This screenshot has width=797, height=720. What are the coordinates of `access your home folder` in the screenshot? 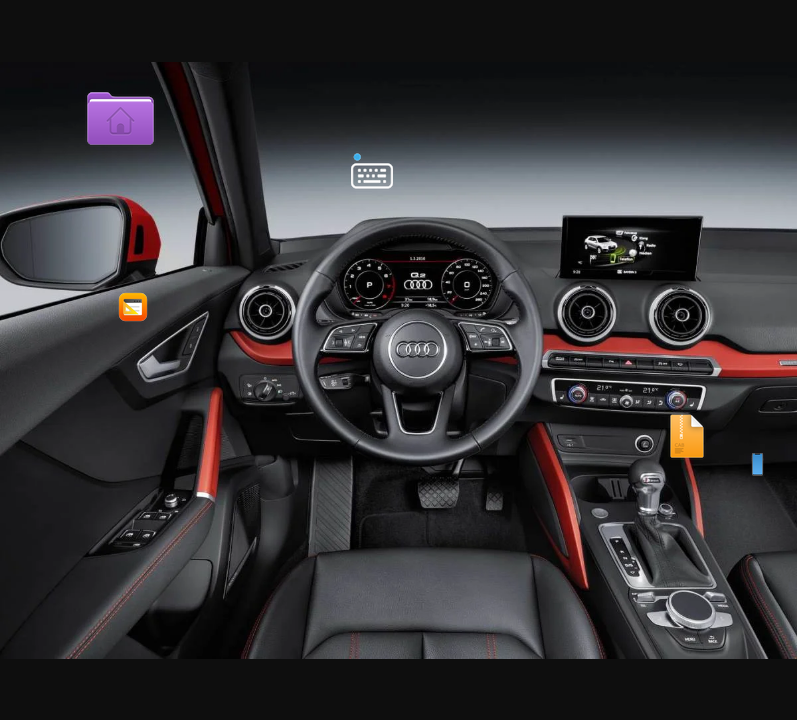 It's located at (120, 118).